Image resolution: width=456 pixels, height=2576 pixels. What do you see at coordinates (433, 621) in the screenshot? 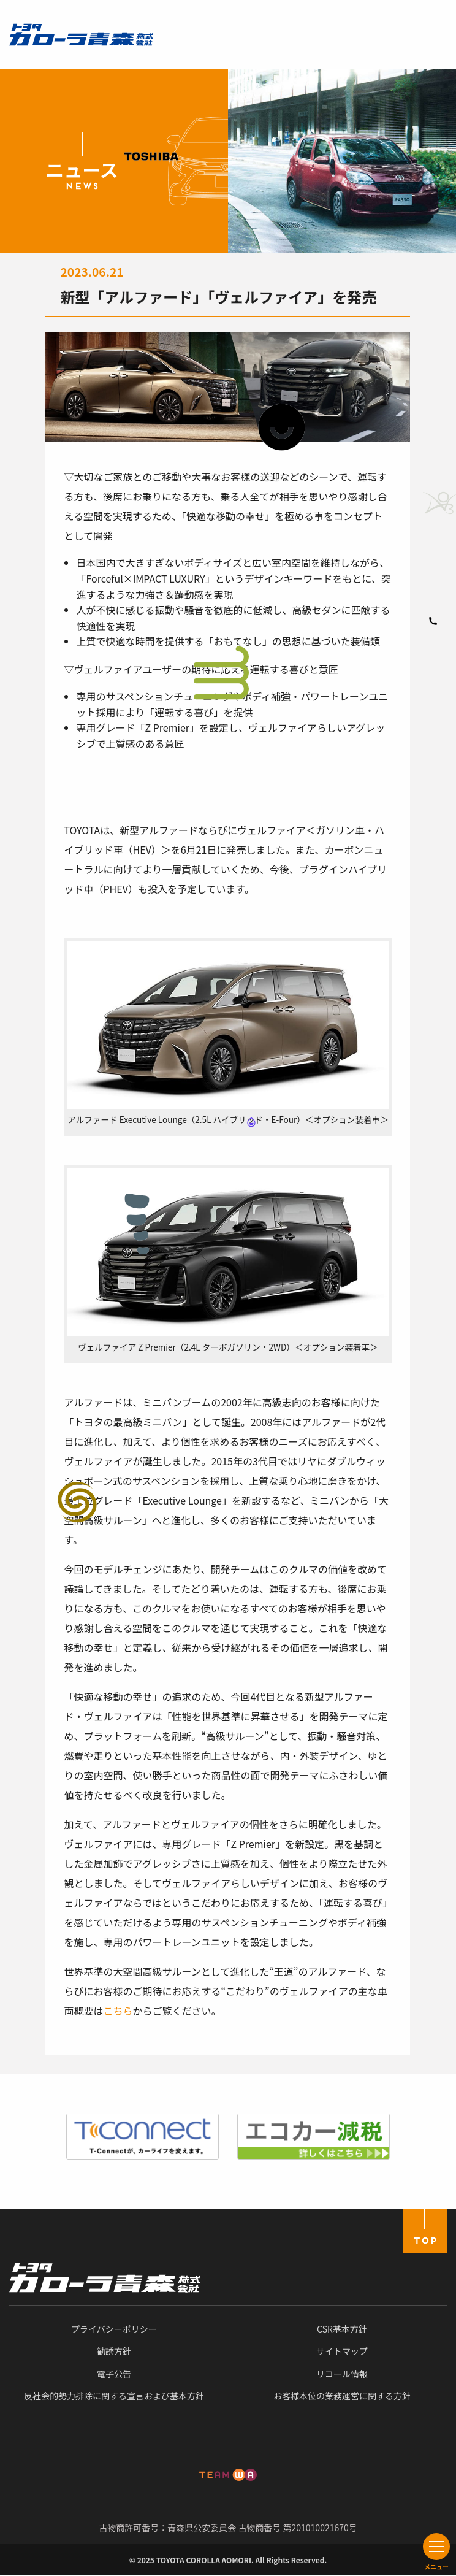
I see `make a phone call` at bounding box center [433, 621].